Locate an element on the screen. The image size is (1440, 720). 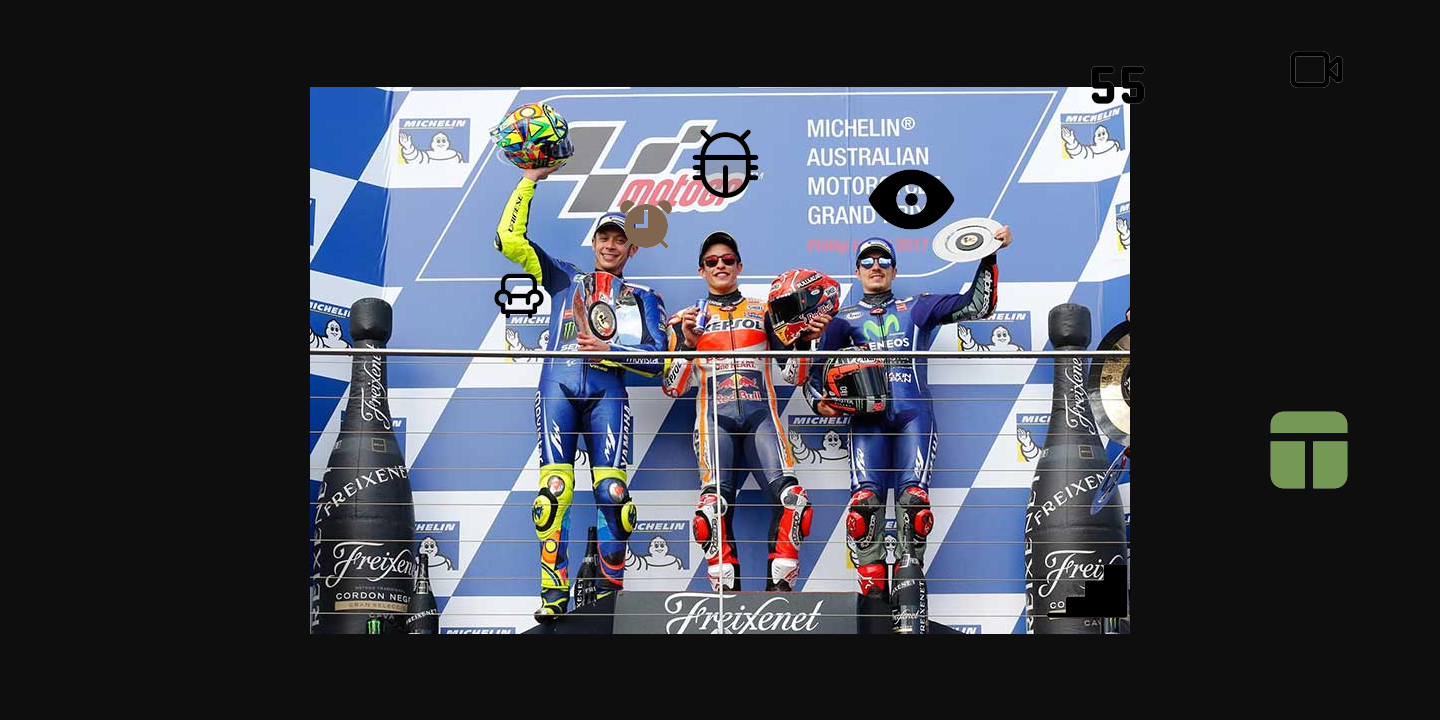
change page layout or view is located at coordinates (1309, 450).